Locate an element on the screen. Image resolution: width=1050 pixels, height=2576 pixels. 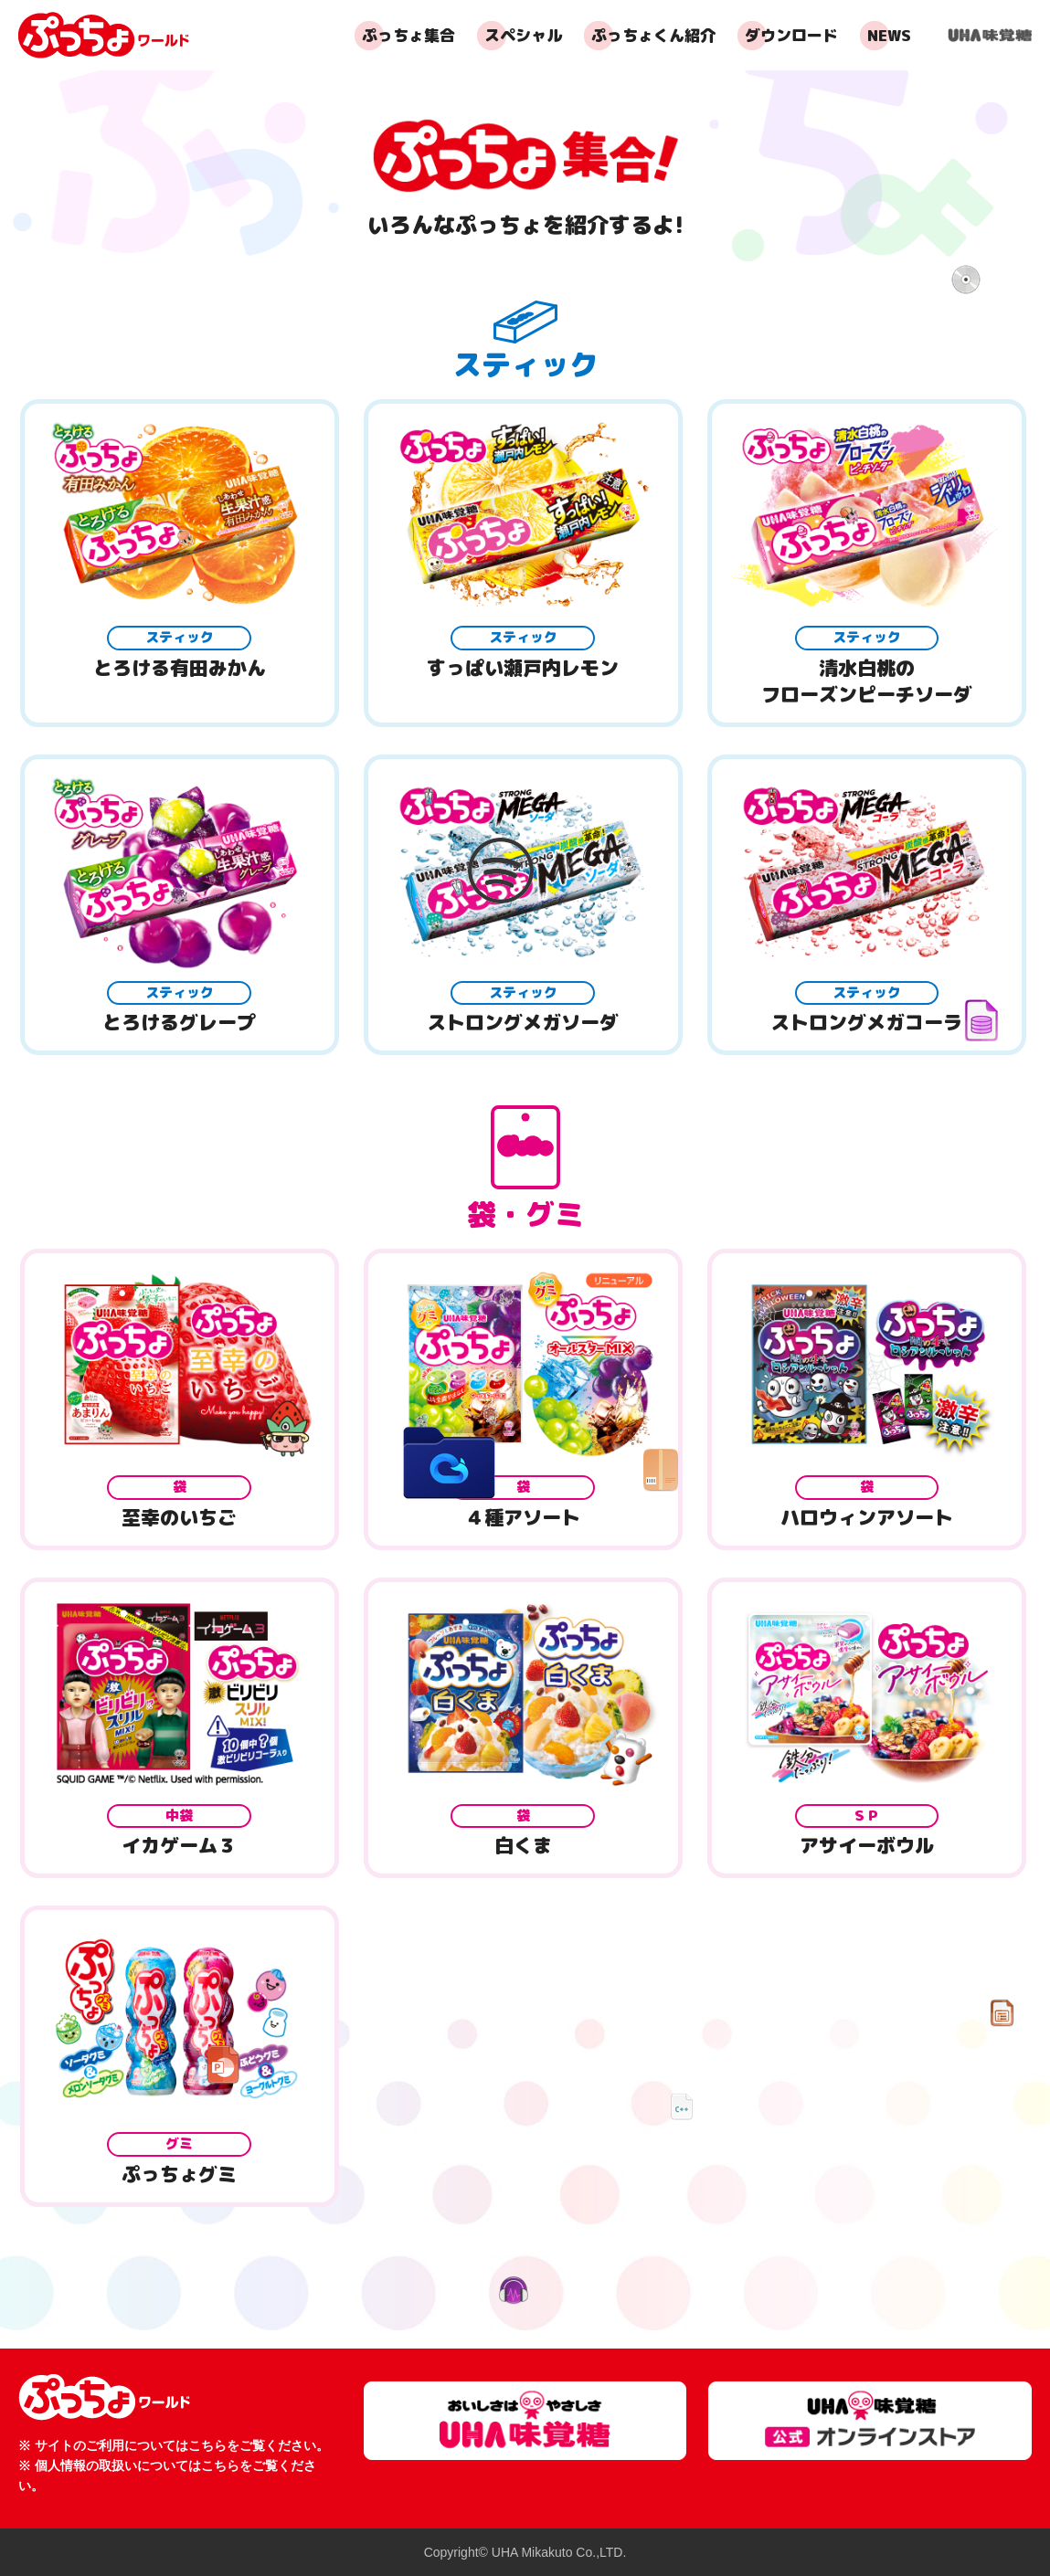
a C++ source code file is located at coordinates (682, 2106).